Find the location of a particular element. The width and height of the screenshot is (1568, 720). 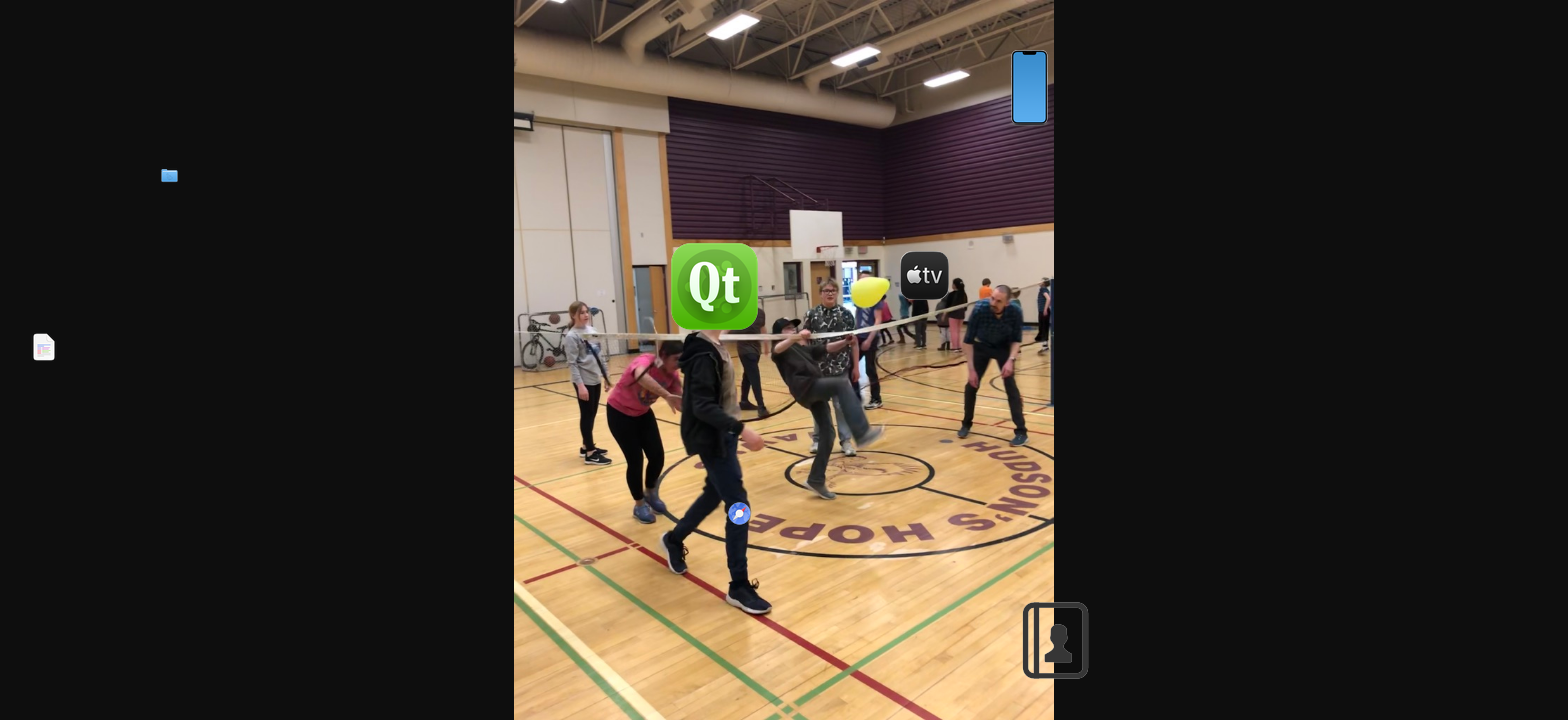

open your work files folder is located at coordinates (169, 175).